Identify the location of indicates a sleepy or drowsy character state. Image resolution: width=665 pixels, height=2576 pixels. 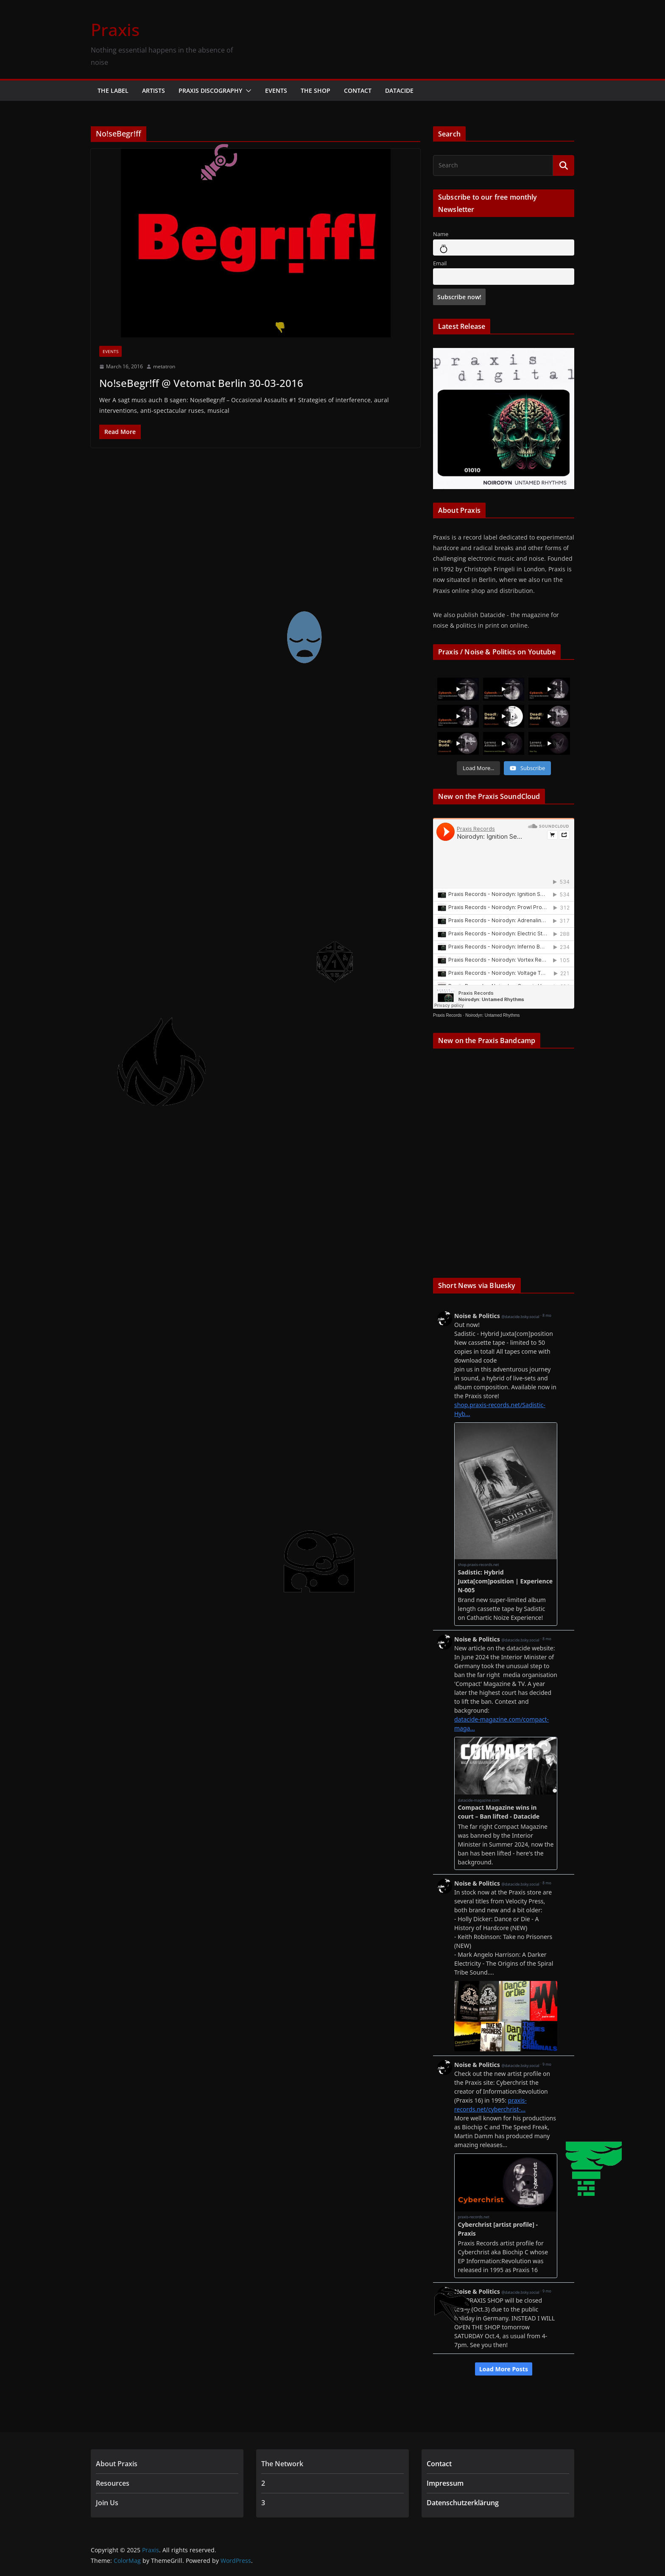
(305, 637).